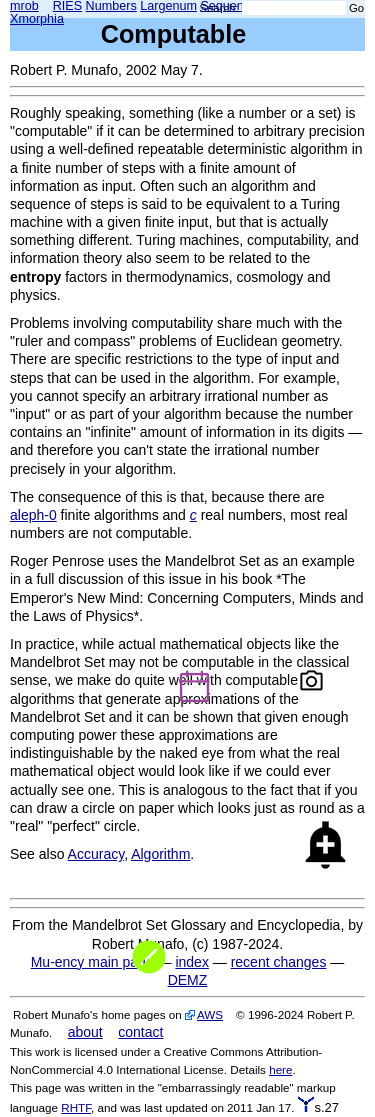  What do you see at coordinates (311, 681) in the screenshot?
I see `take a photo` at bounding box center [311, 681].